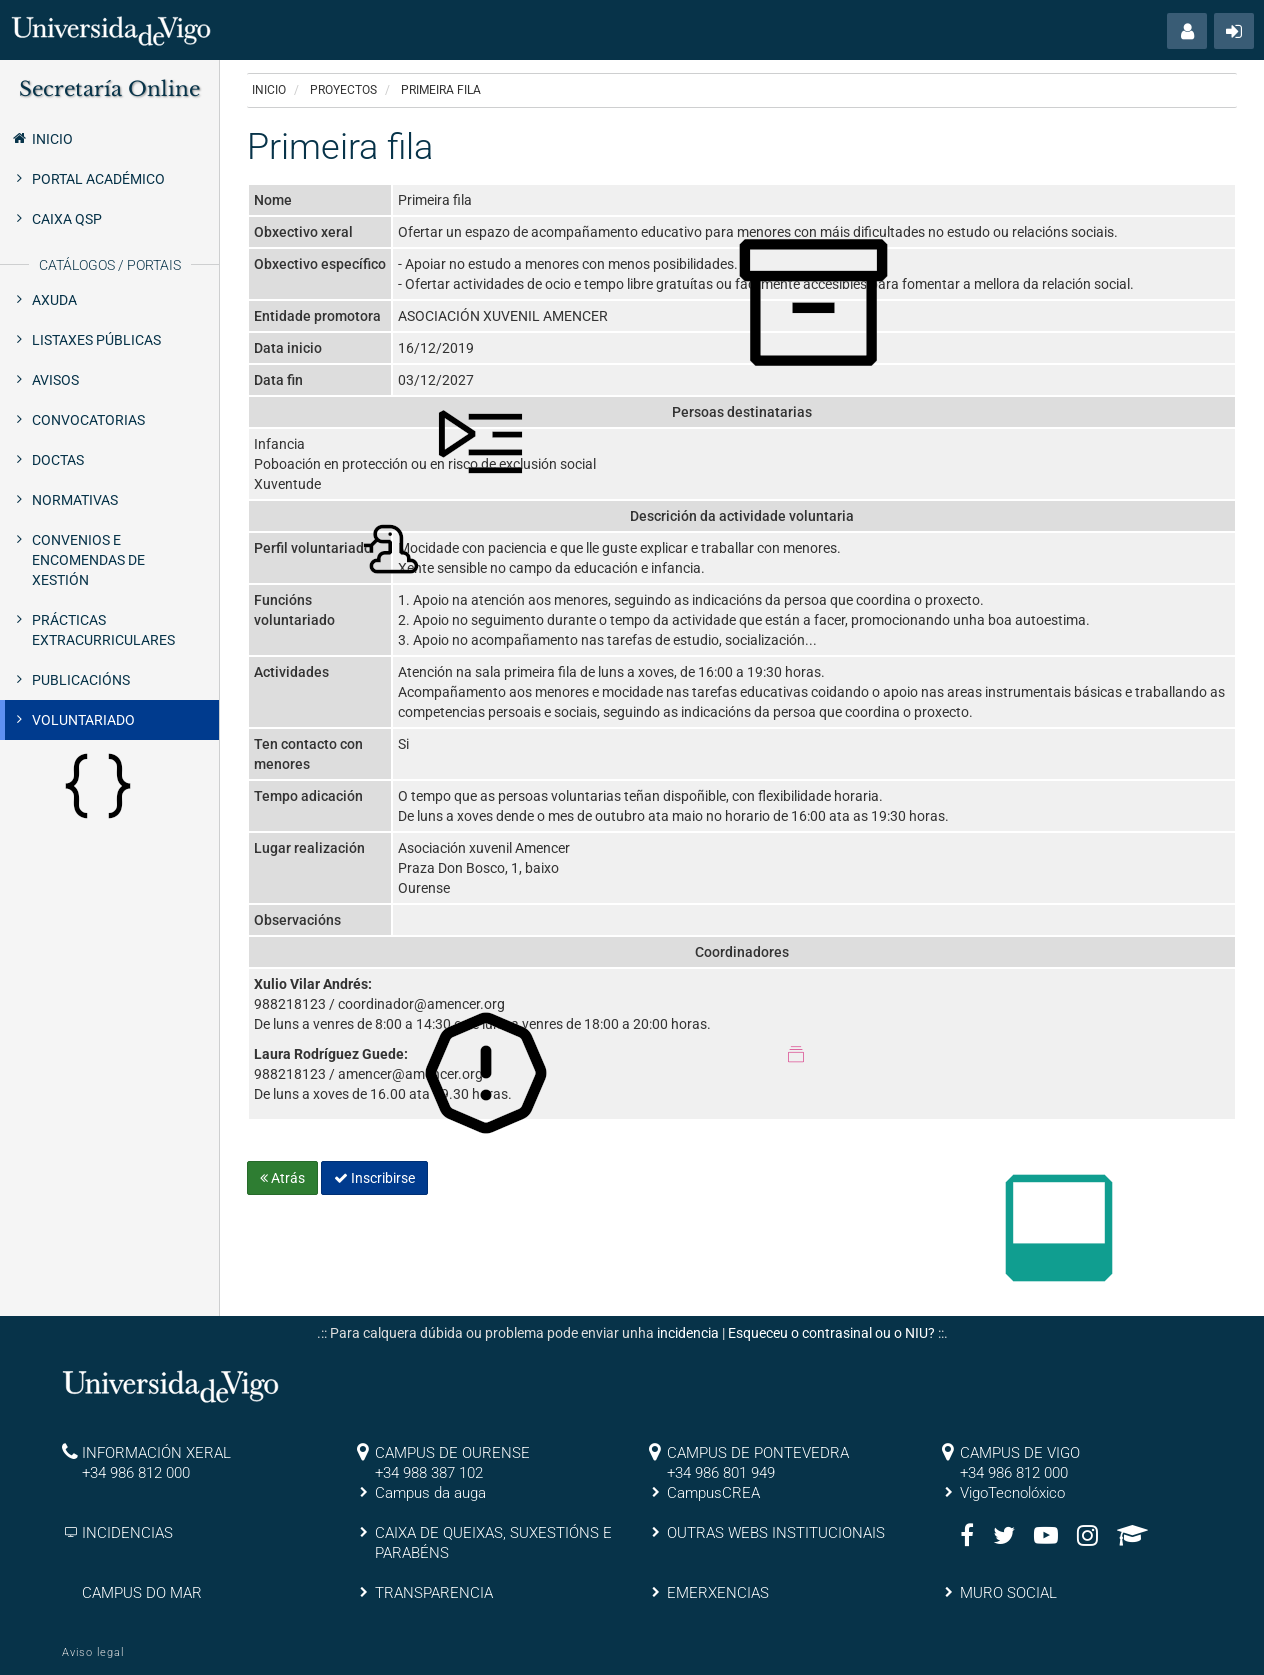  Describe the element at coordinates (392, 551) in the screenshot. I see `python file or python language indicator` at that location.